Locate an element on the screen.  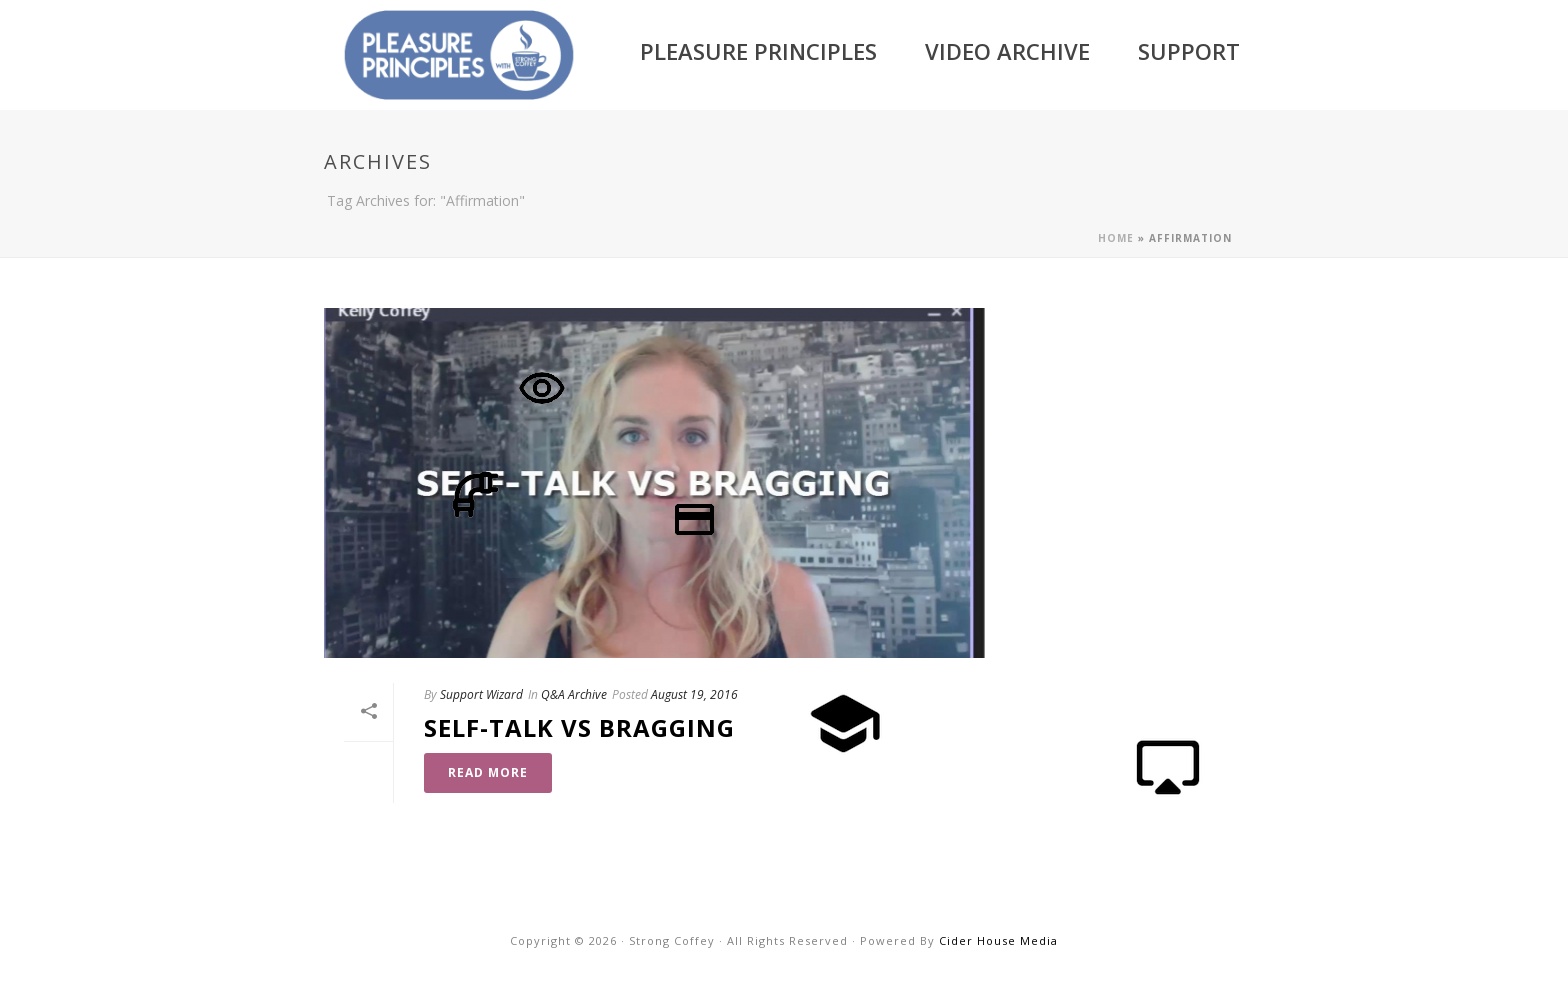
stream content to an external display is located at coordinates (1168, 766).